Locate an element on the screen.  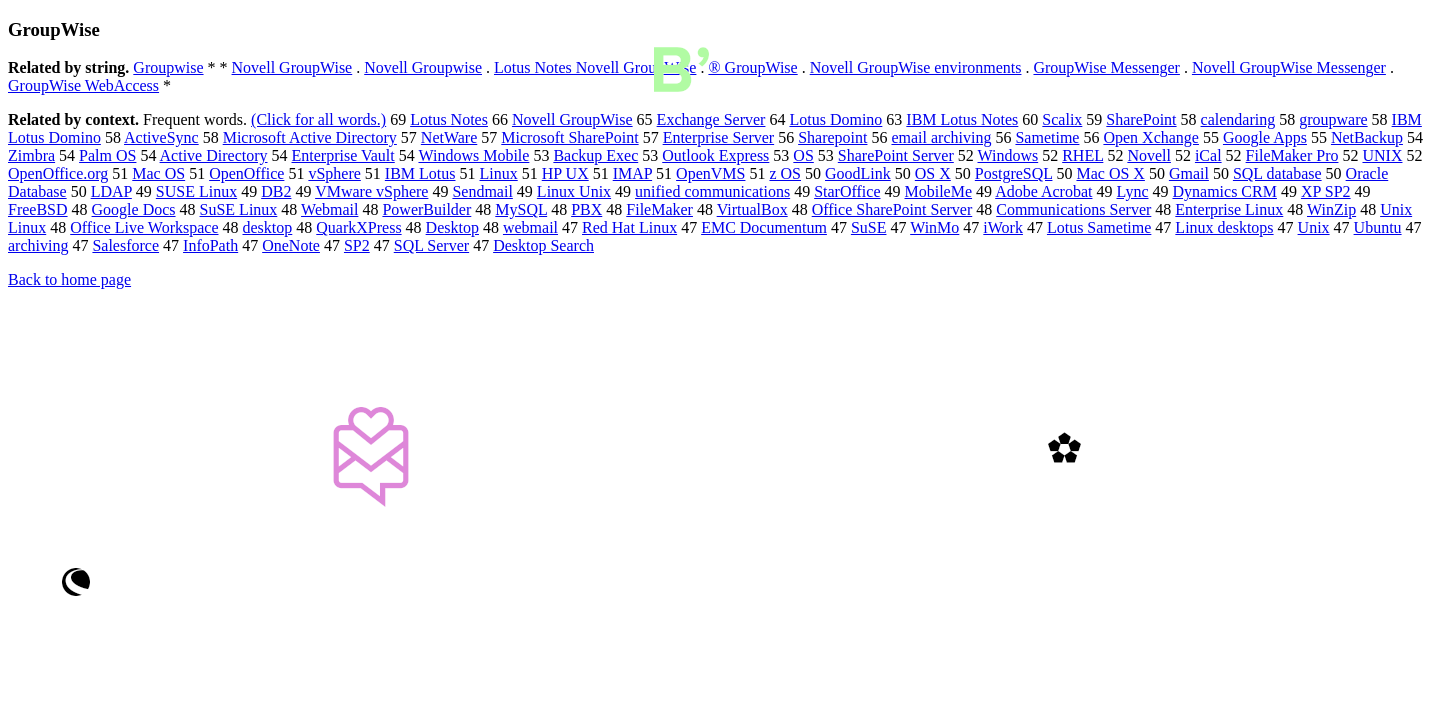
rootssage app or service logo is located at coordinates (1064, 447).